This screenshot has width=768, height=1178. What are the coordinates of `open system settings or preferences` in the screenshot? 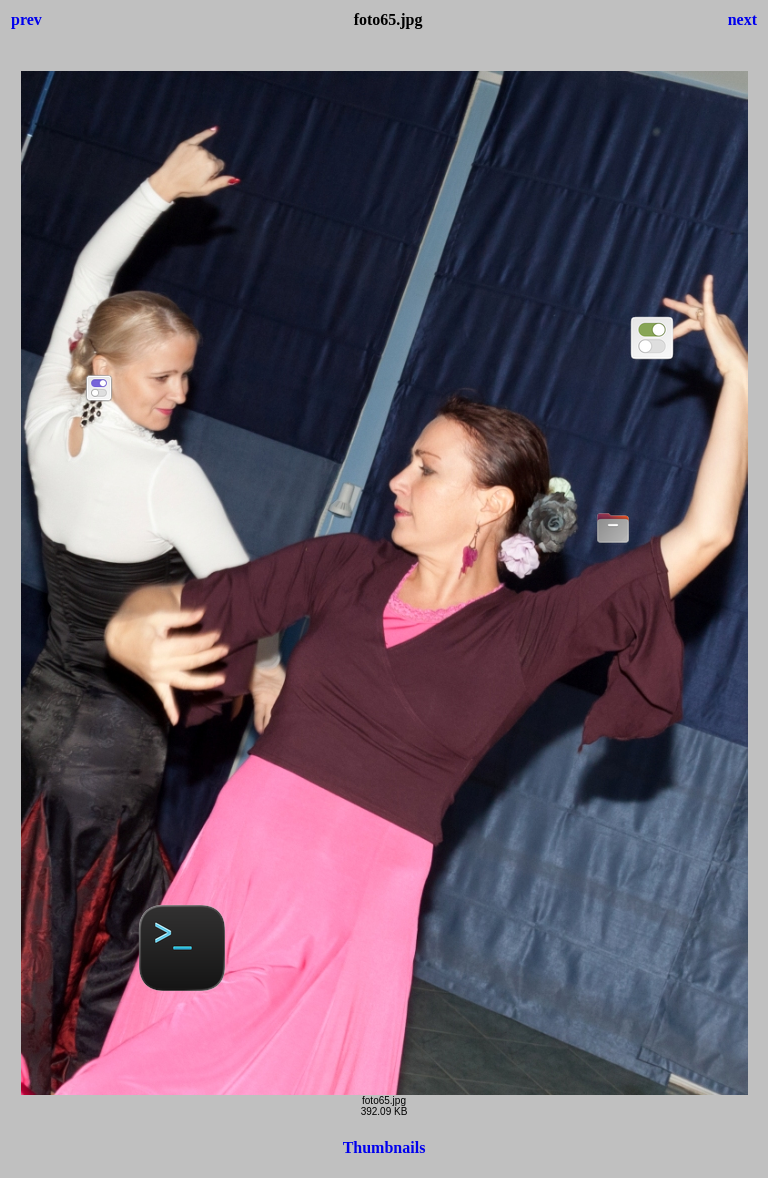 It's located at (99, 388).